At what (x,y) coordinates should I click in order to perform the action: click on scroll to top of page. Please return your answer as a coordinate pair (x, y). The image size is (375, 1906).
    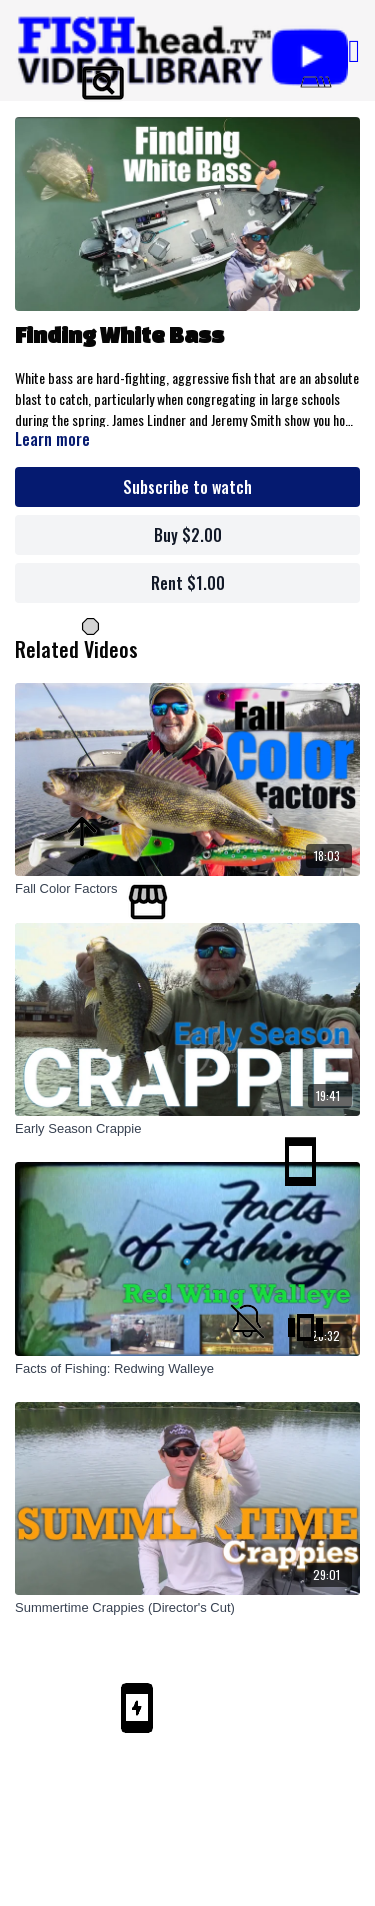
    Looking at the image, I should click on (82, 831).